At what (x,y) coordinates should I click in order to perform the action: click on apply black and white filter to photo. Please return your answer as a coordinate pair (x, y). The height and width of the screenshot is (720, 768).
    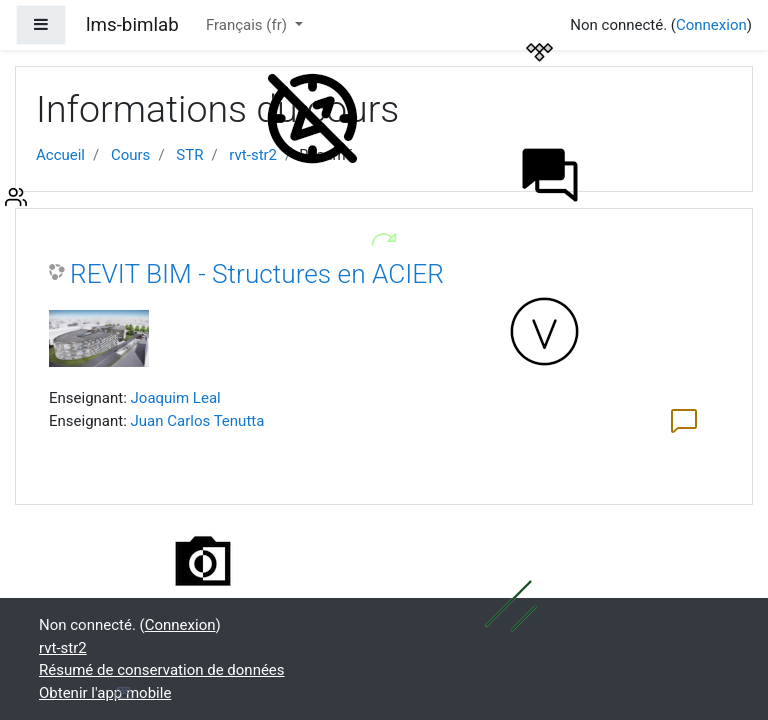
    Looking at the image, I should click on (203, 561).